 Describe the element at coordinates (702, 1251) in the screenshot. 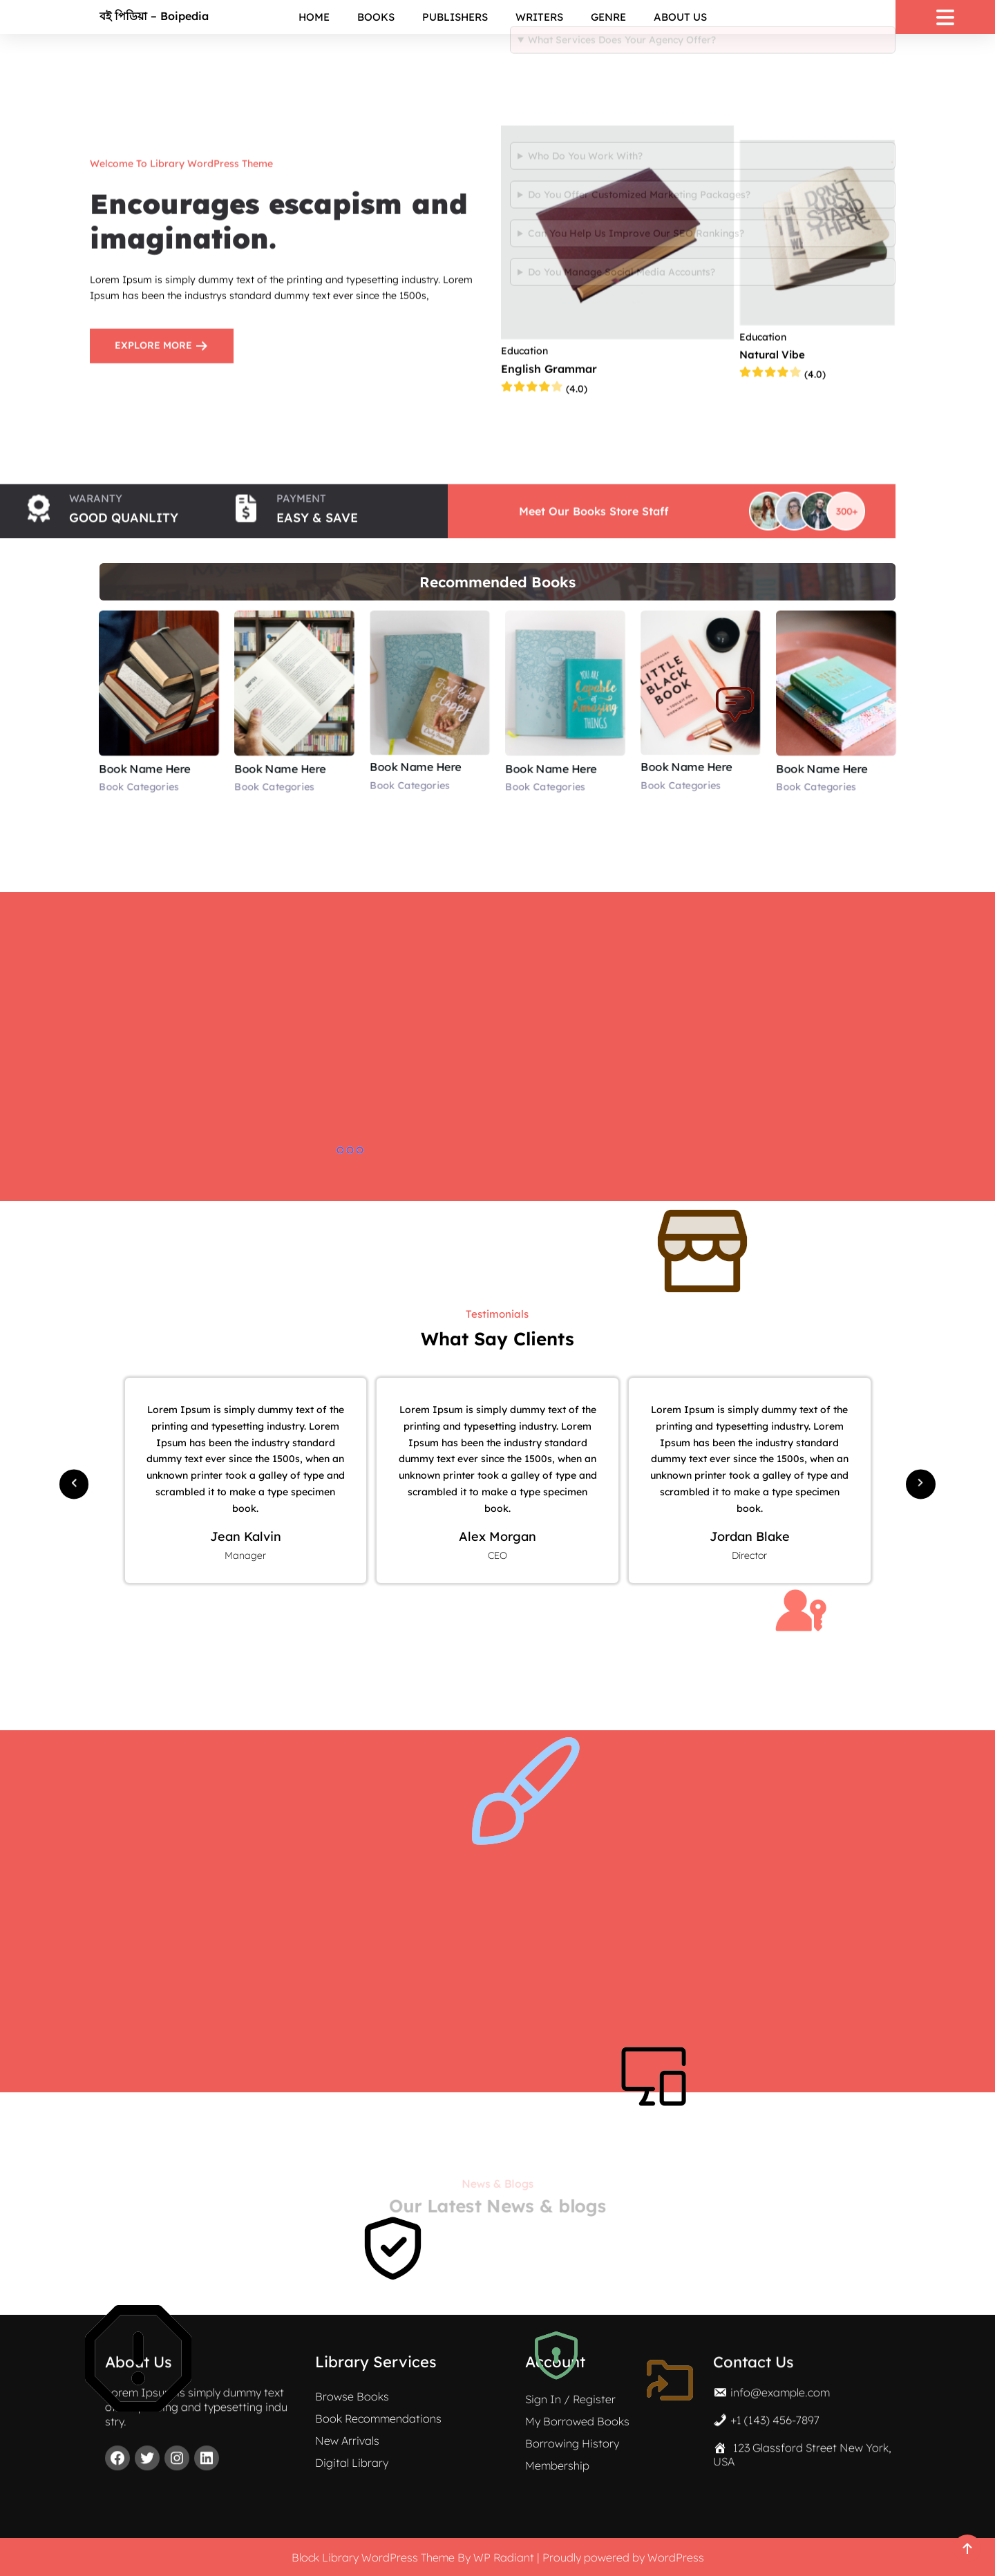

I see `access the online store or marketplace` at that location.